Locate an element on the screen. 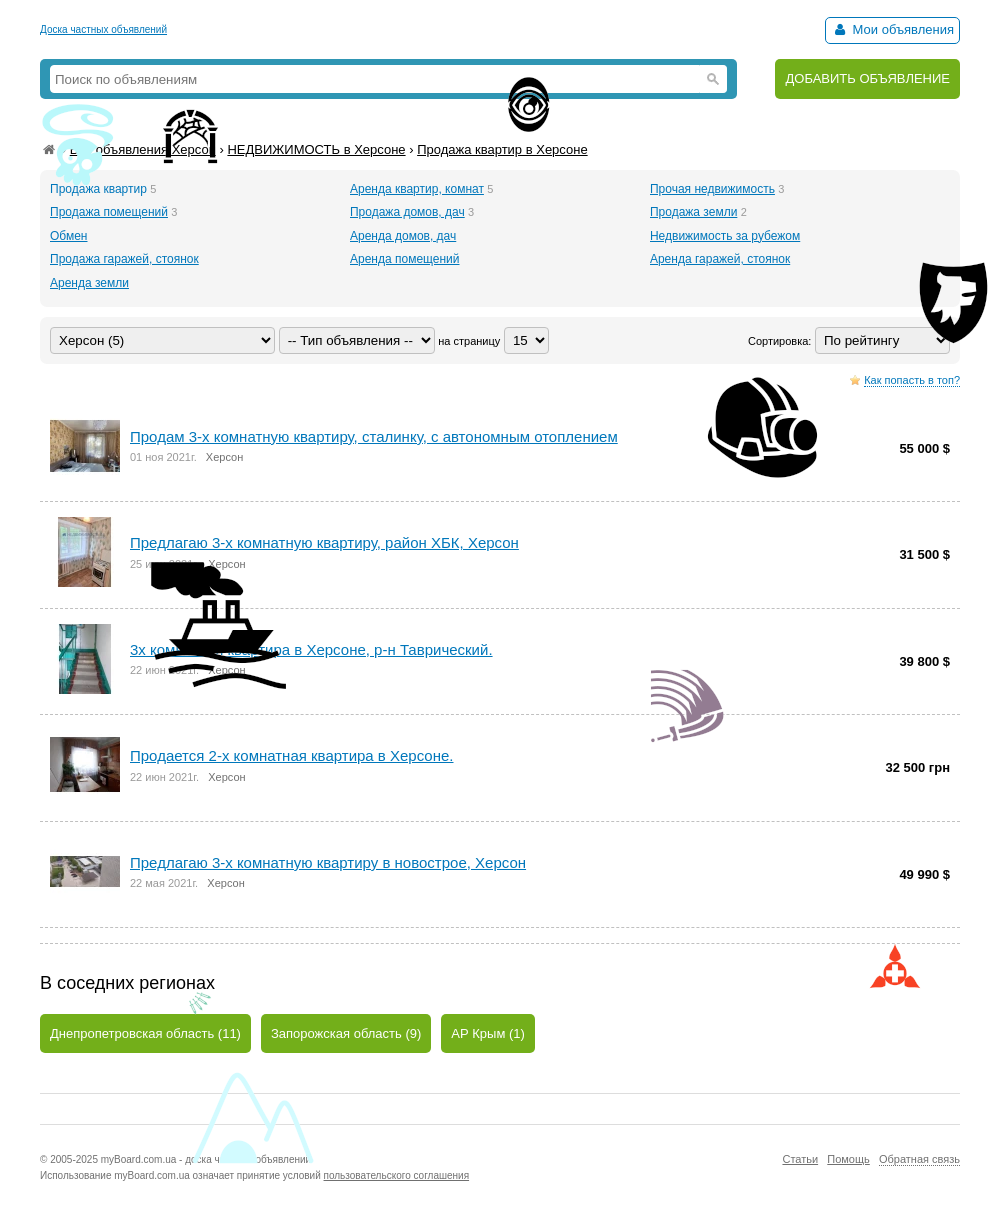 The height and width of the screenshot is (1216, 1000). indicates a dazed or confused game state is located at coordinates (80, 145).